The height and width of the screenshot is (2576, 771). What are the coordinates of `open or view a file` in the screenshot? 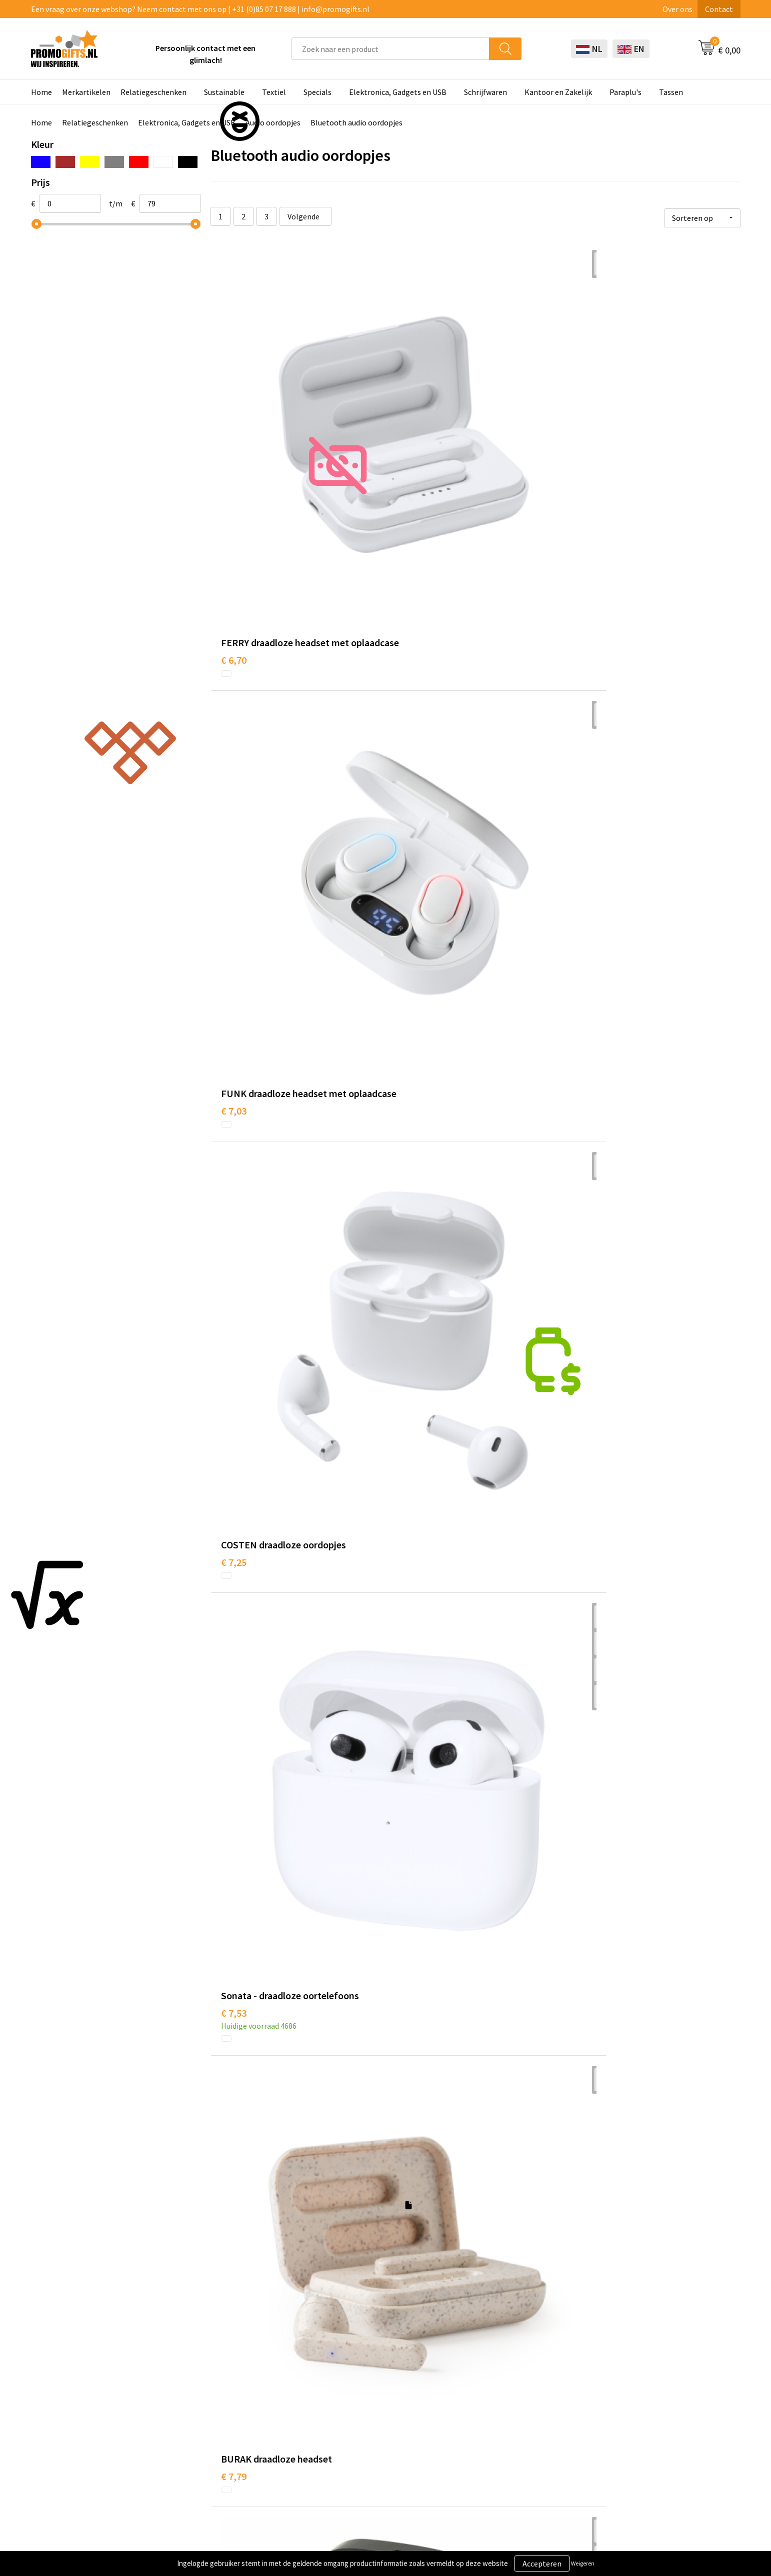 It's located at (408, 2205).